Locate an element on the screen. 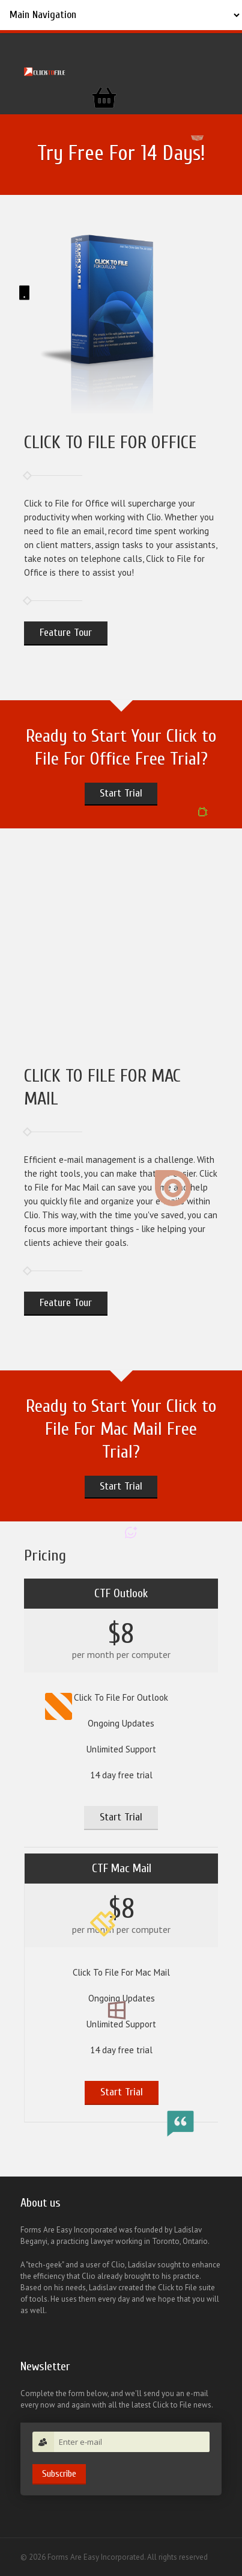 The width and height of the screenshot is (242, 2576). open windows settings or system options is located at coordinates (116, 2010).